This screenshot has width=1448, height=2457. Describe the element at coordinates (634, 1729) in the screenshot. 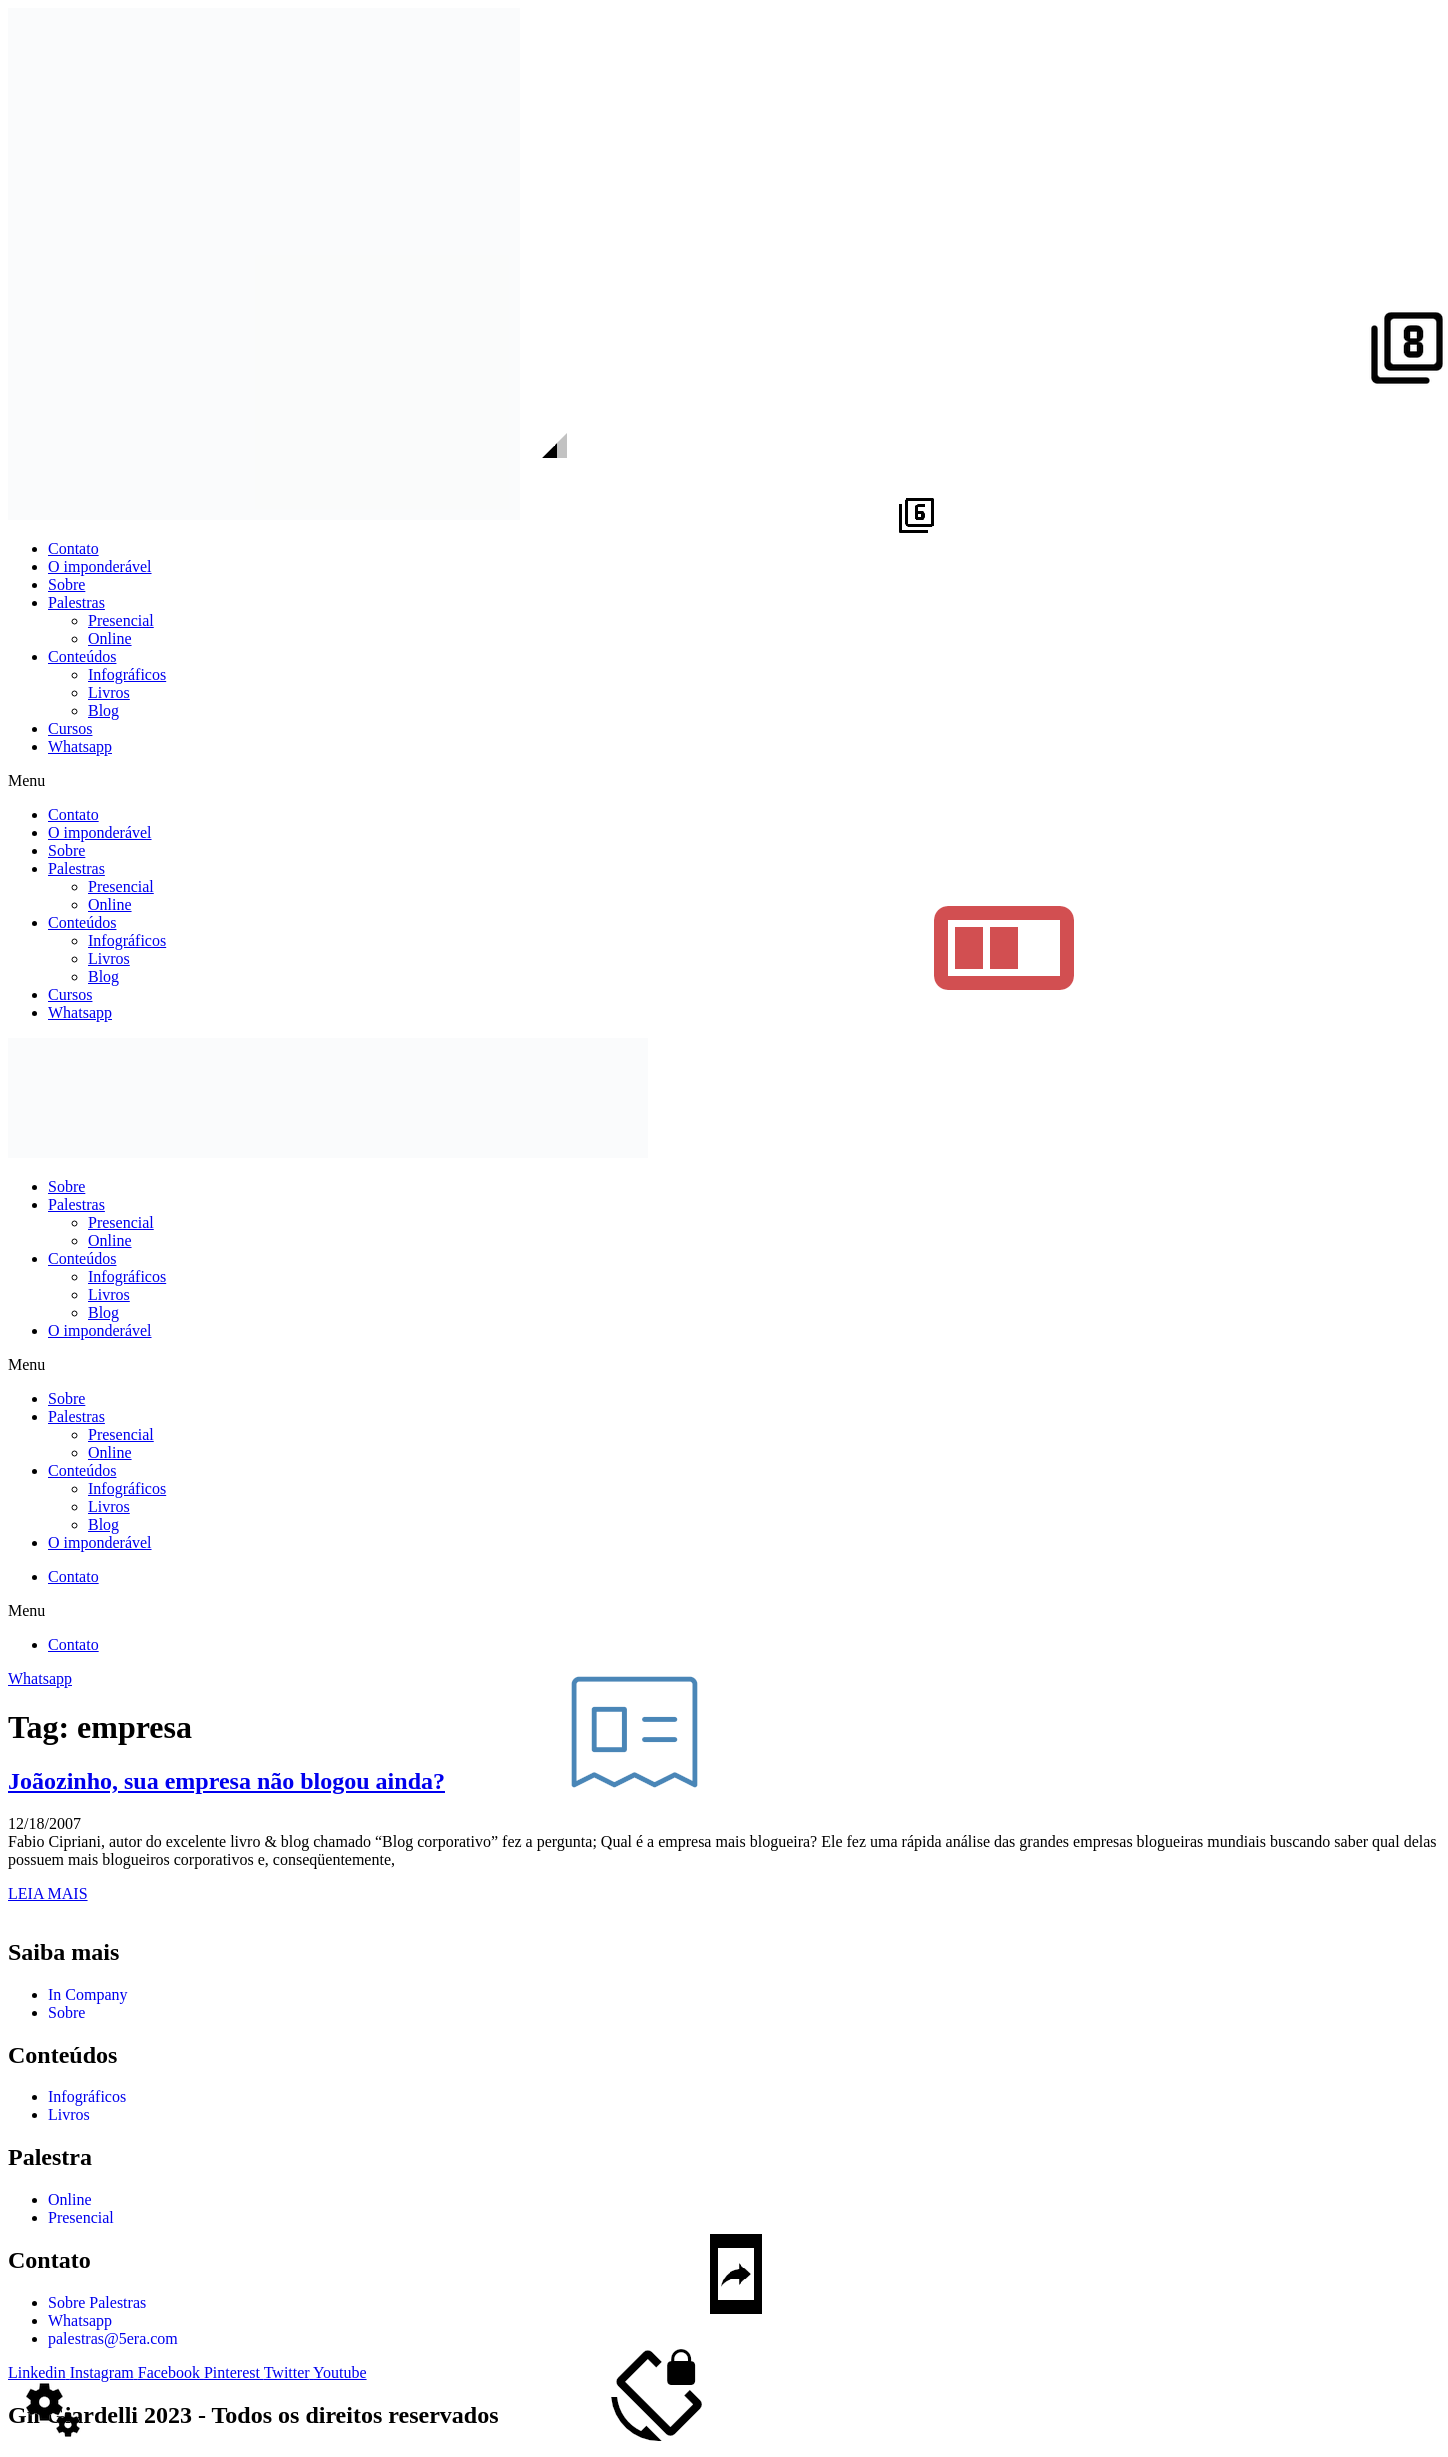

I see `view news articles or press clippings` at that location.